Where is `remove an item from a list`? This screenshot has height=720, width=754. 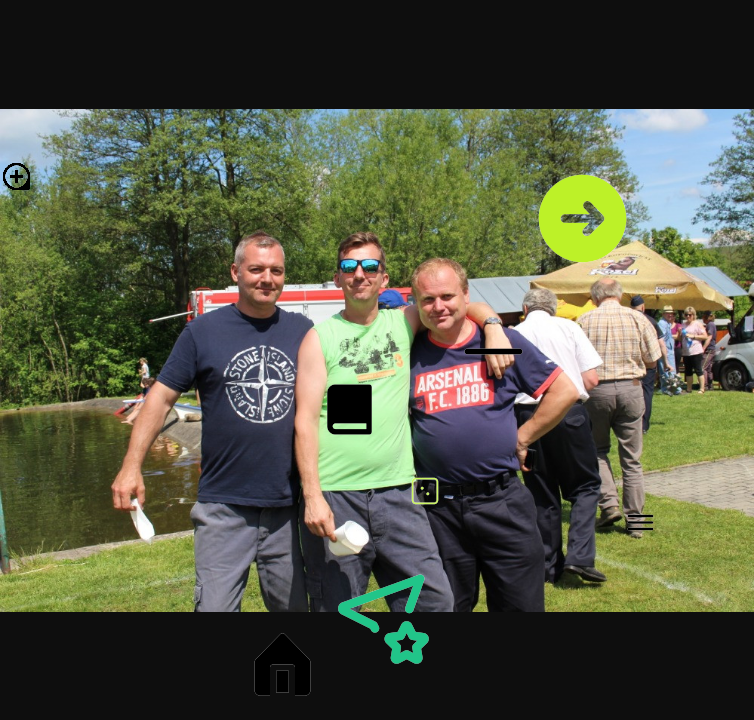
remove an item from a list is located at coordinates (493, 351).